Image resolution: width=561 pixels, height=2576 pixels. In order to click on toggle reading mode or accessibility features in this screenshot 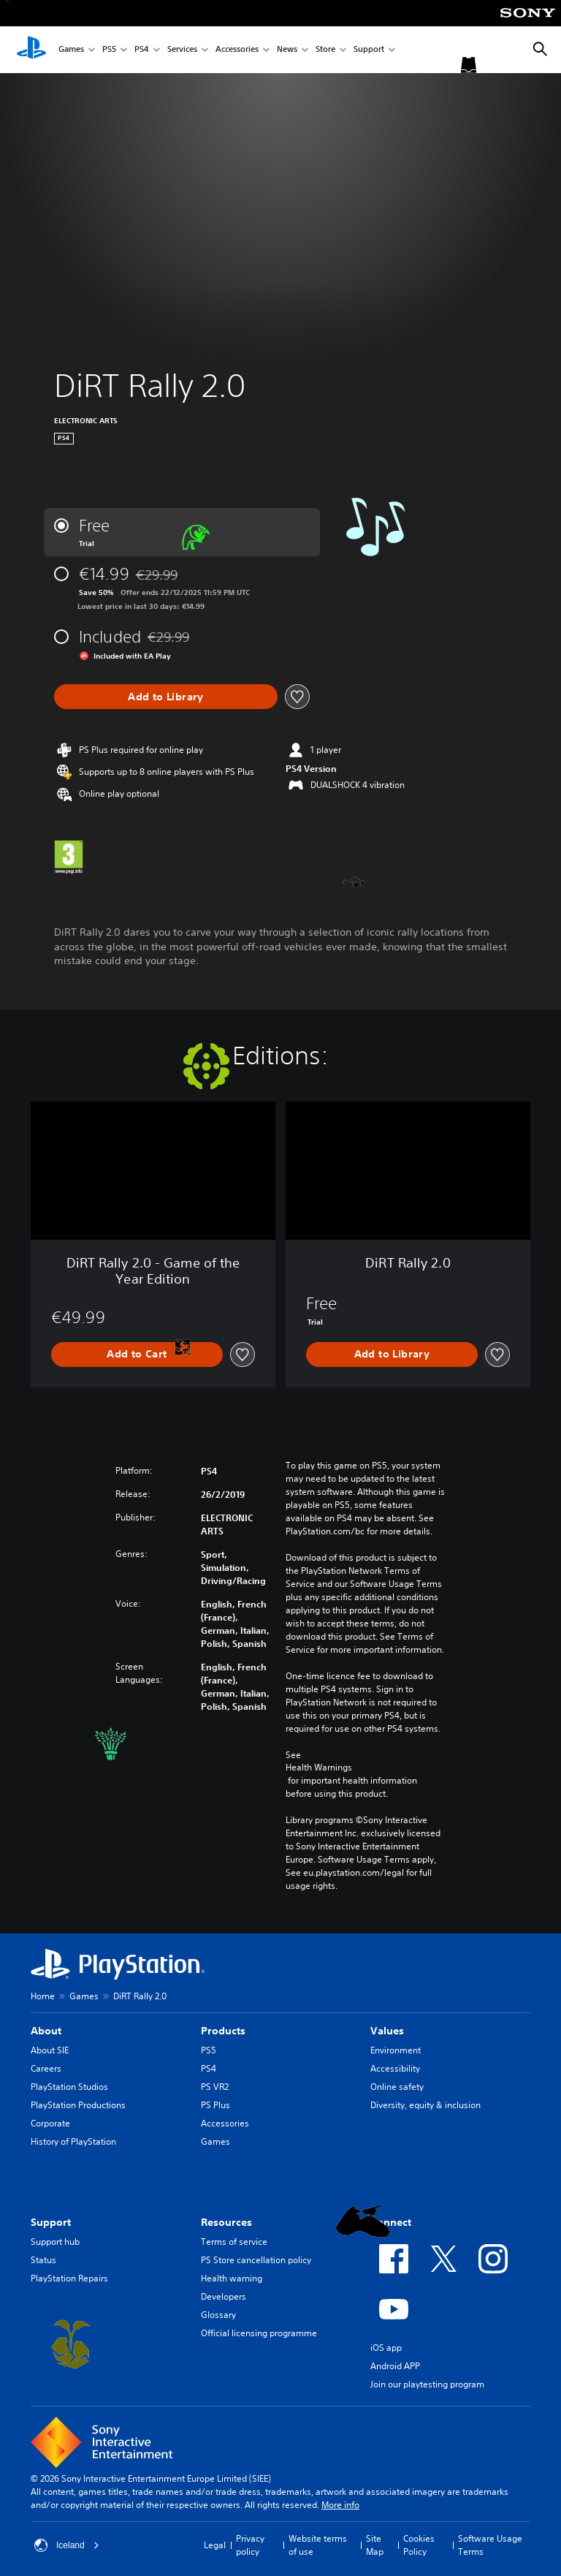, I will do `click(354, 882)`.